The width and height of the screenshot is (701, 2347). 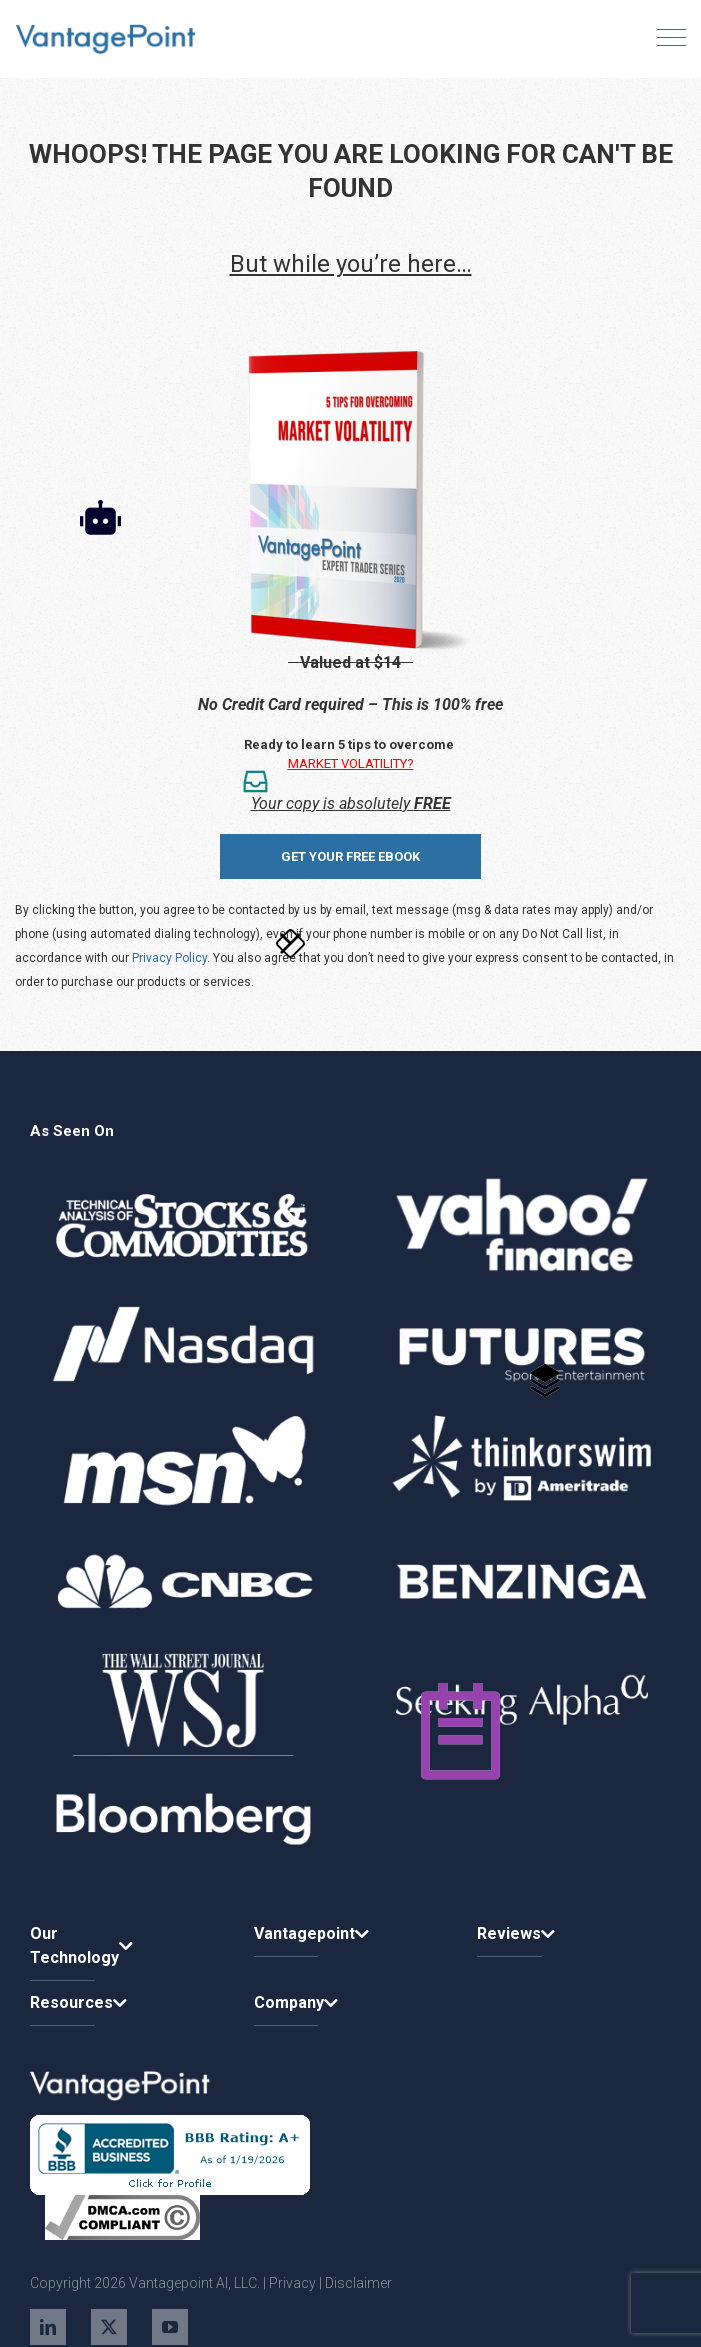 What do you see at coordinates (290, 943) in the screenshot?
I see `open yabai tiling window manager` at bounding box center [290, 943].